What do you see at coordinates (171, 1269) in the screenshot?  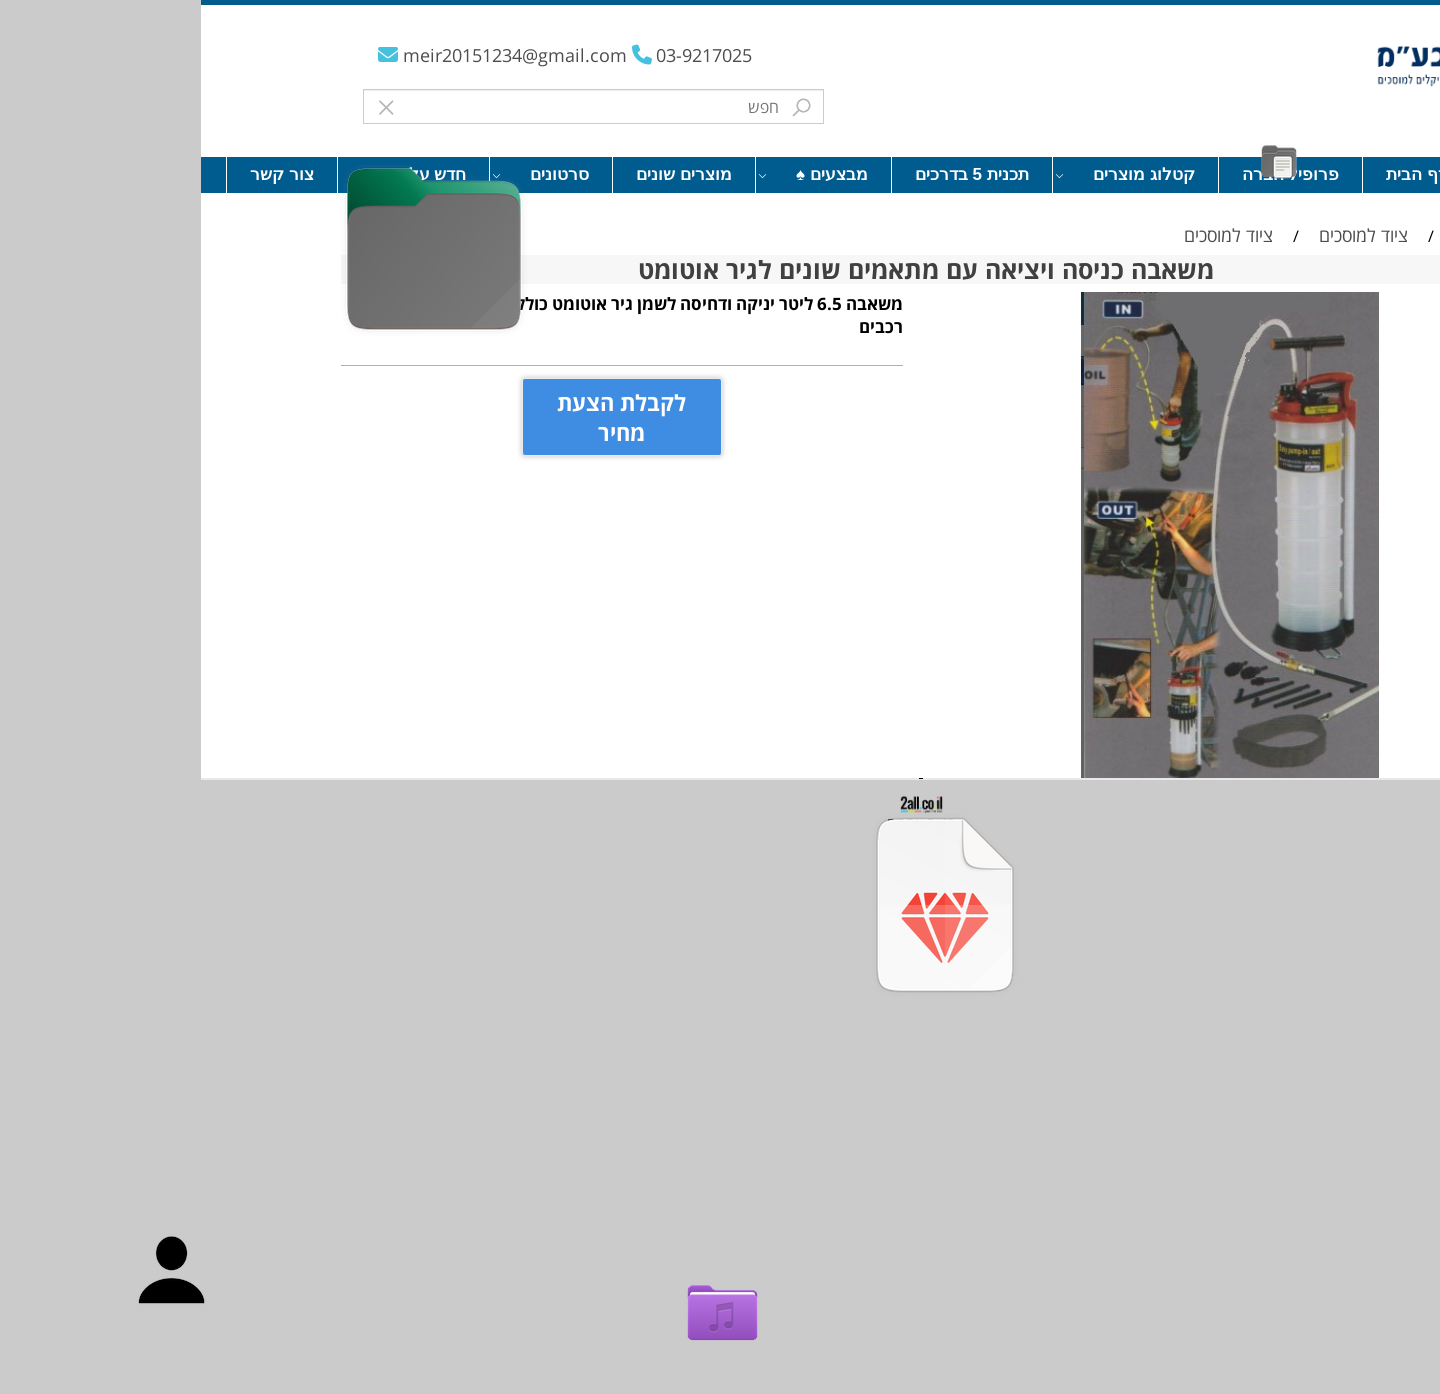 I see `view user profile` at bounding box center [171, 1269].